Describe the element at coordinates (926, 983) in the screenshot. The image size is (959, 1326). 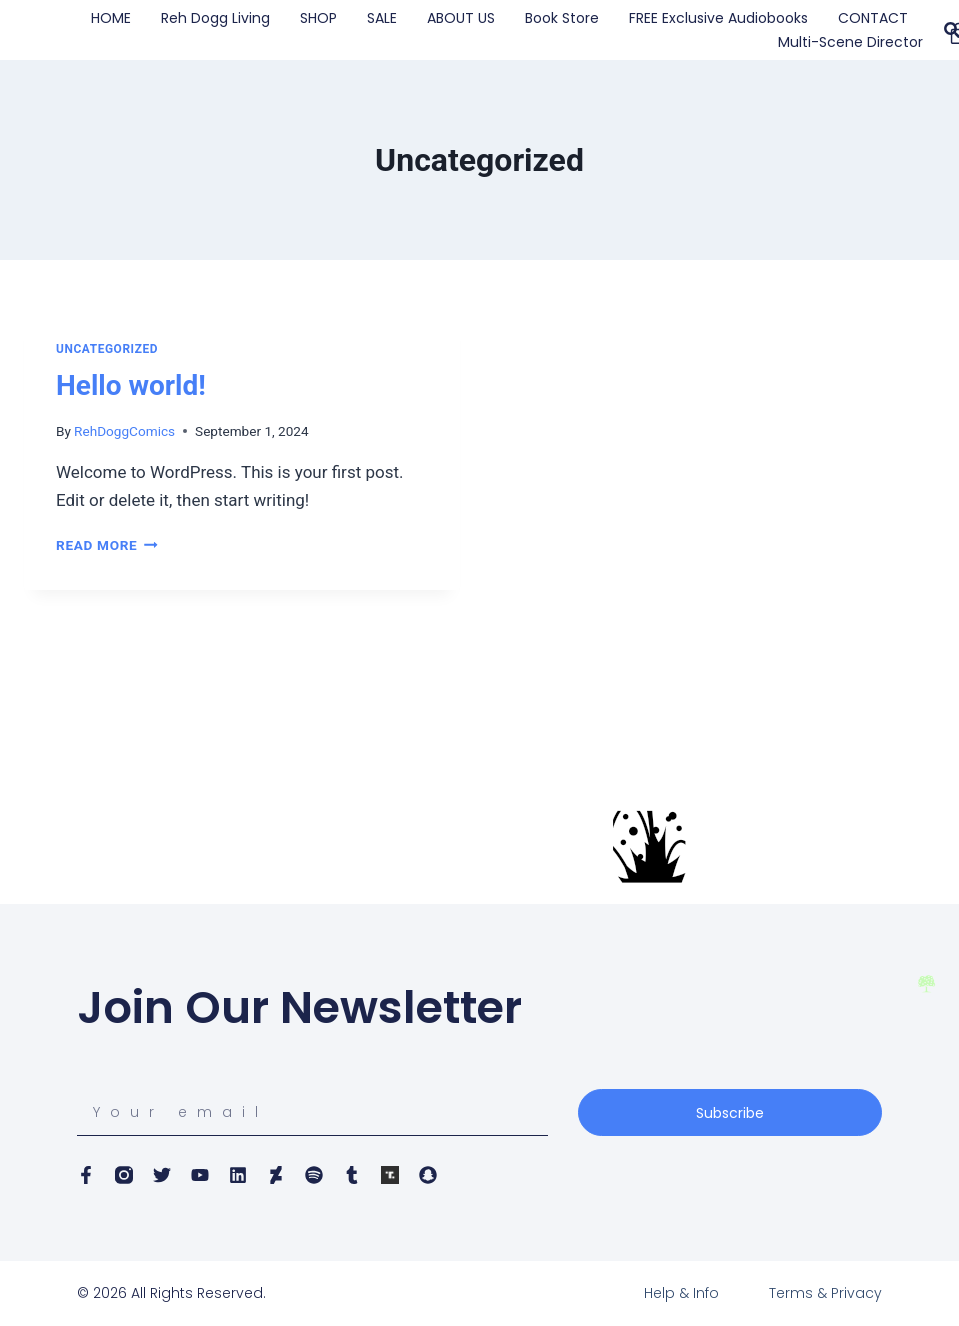
I see `access orchard or farming features` at that location.